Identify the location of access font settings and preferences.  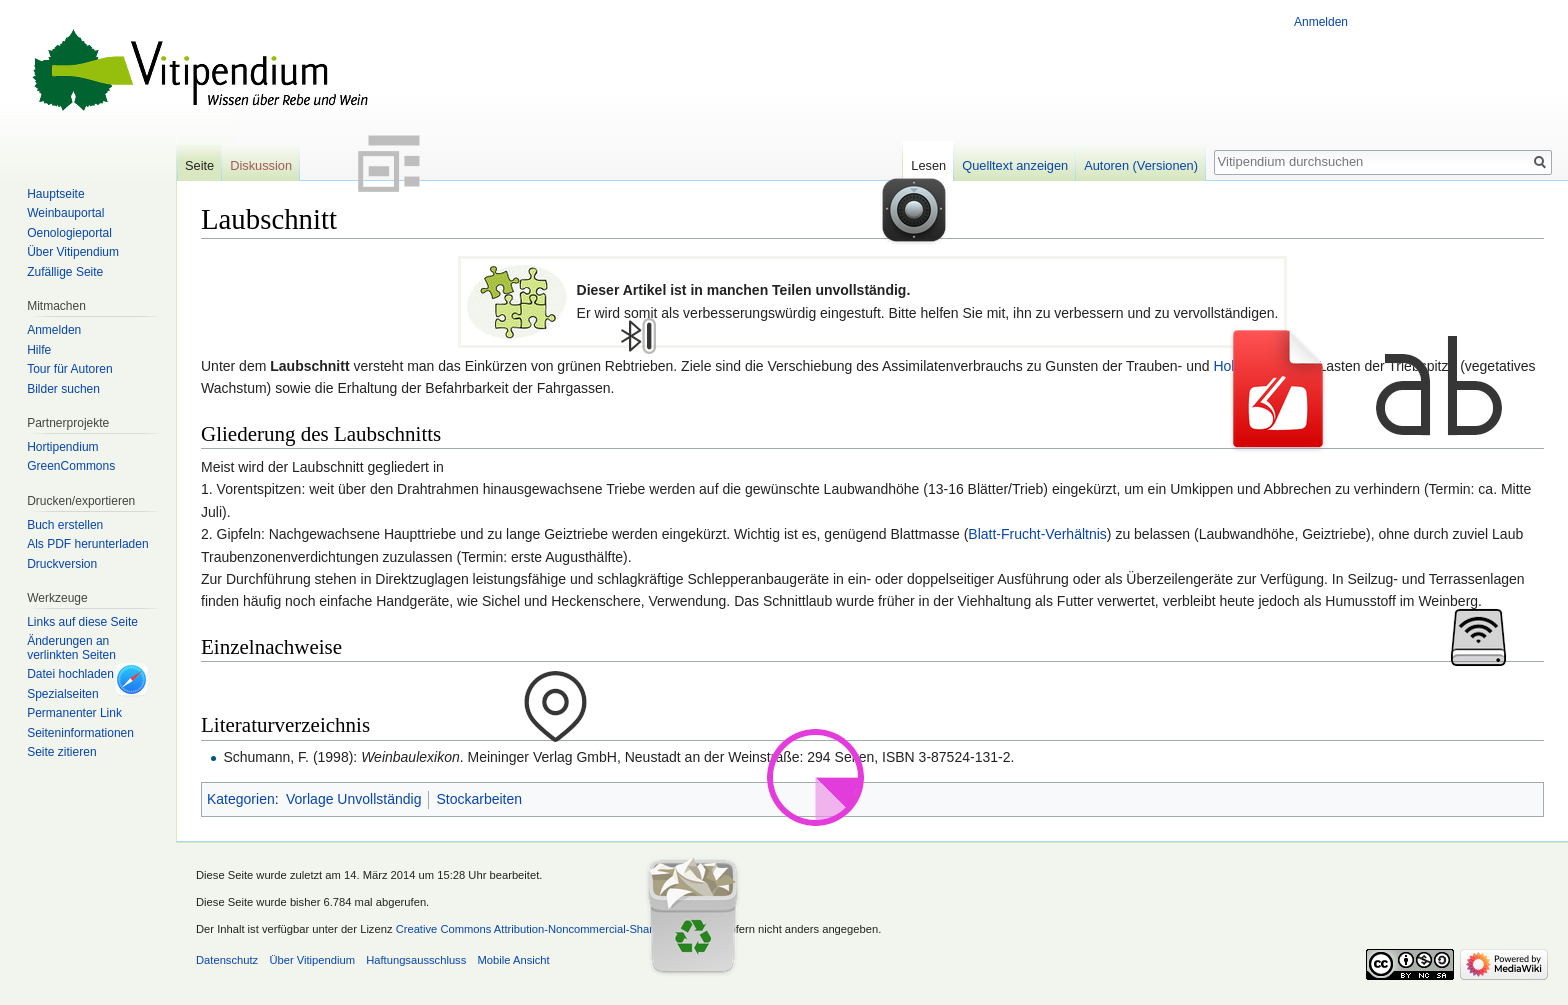
(1439, 390).